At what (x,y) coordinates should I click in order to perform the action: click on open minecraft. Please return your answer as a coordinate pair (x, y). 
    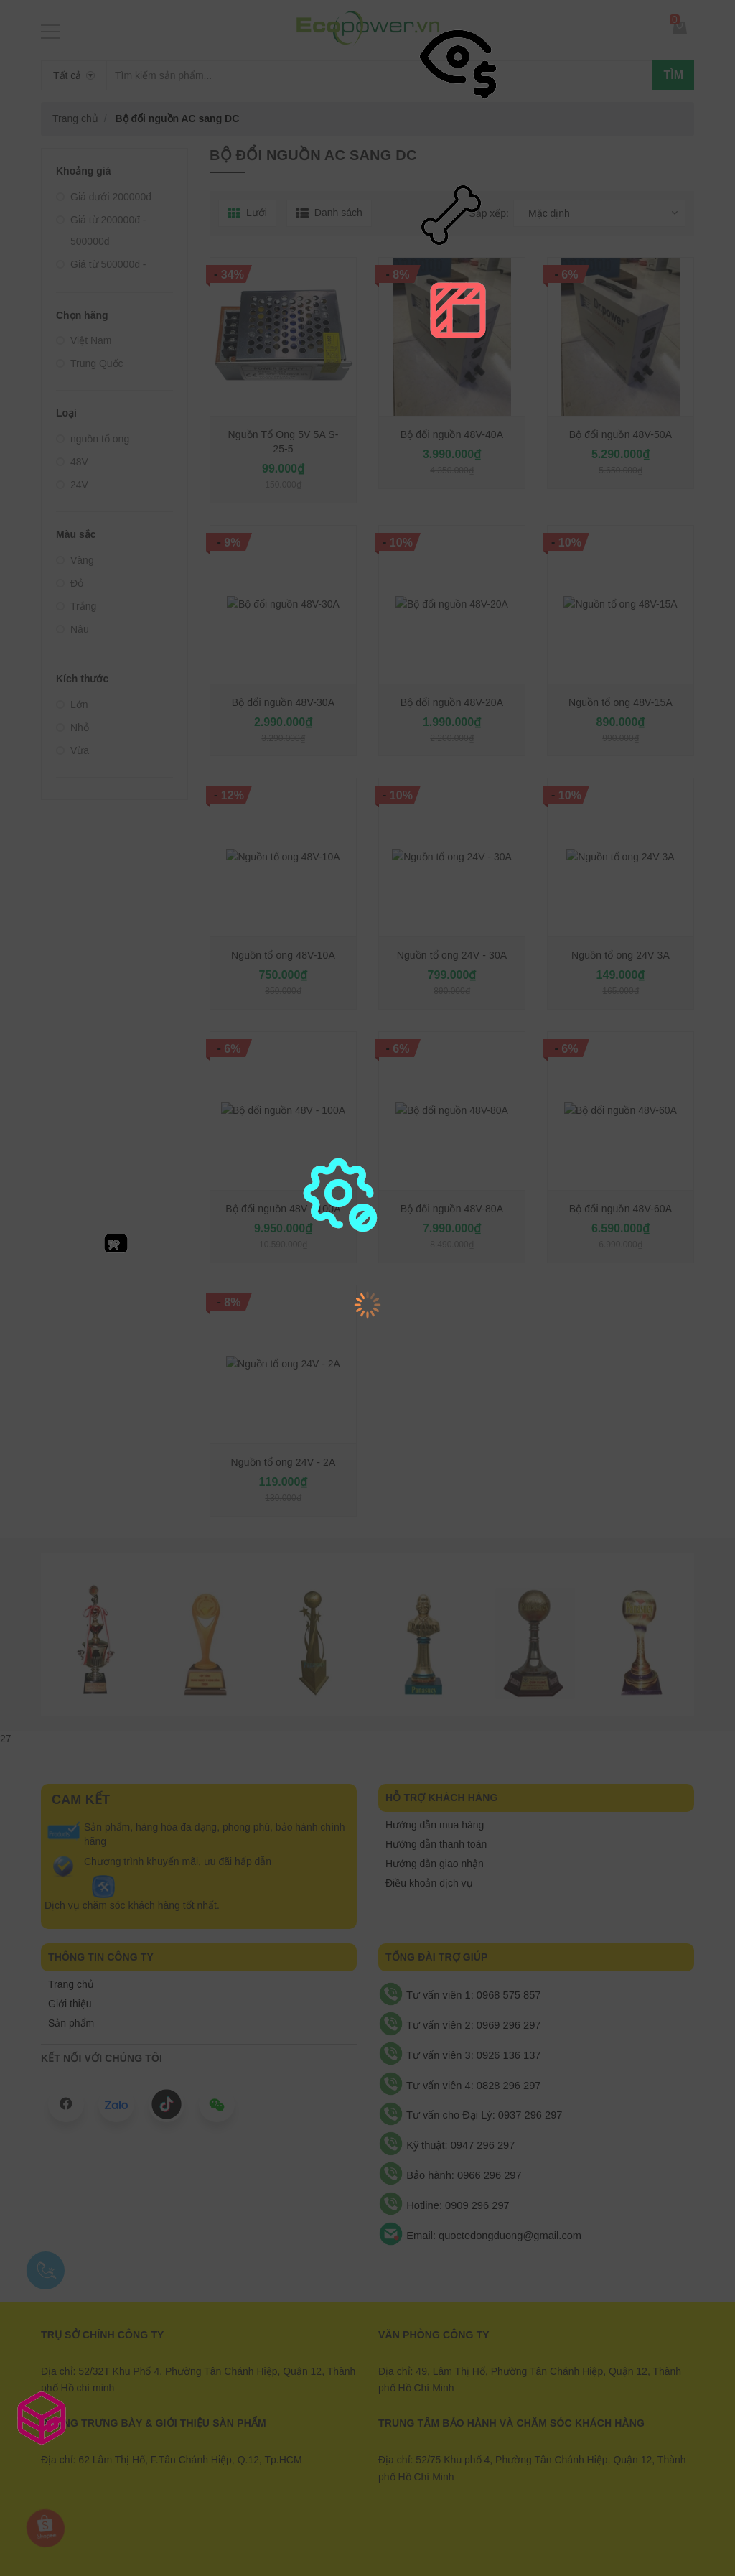
    Looking at the image, I should click on (42, 2418).